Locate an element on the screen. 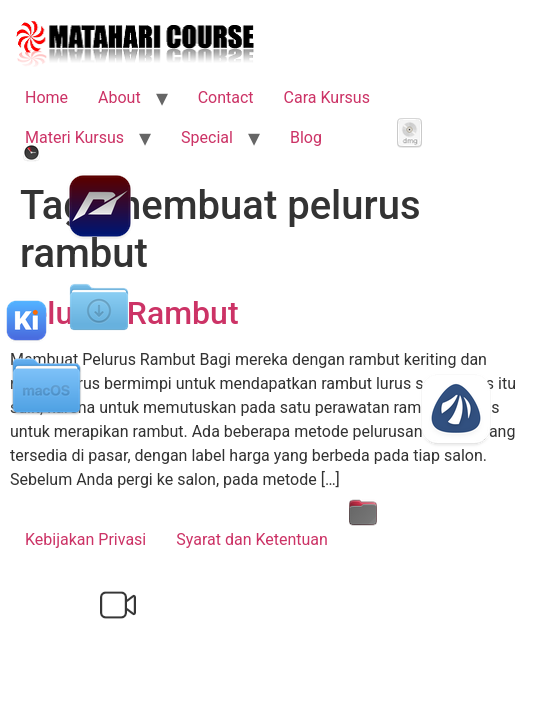  open gnome evolution calendar alarm notifications is located at coordinates (31, 152).